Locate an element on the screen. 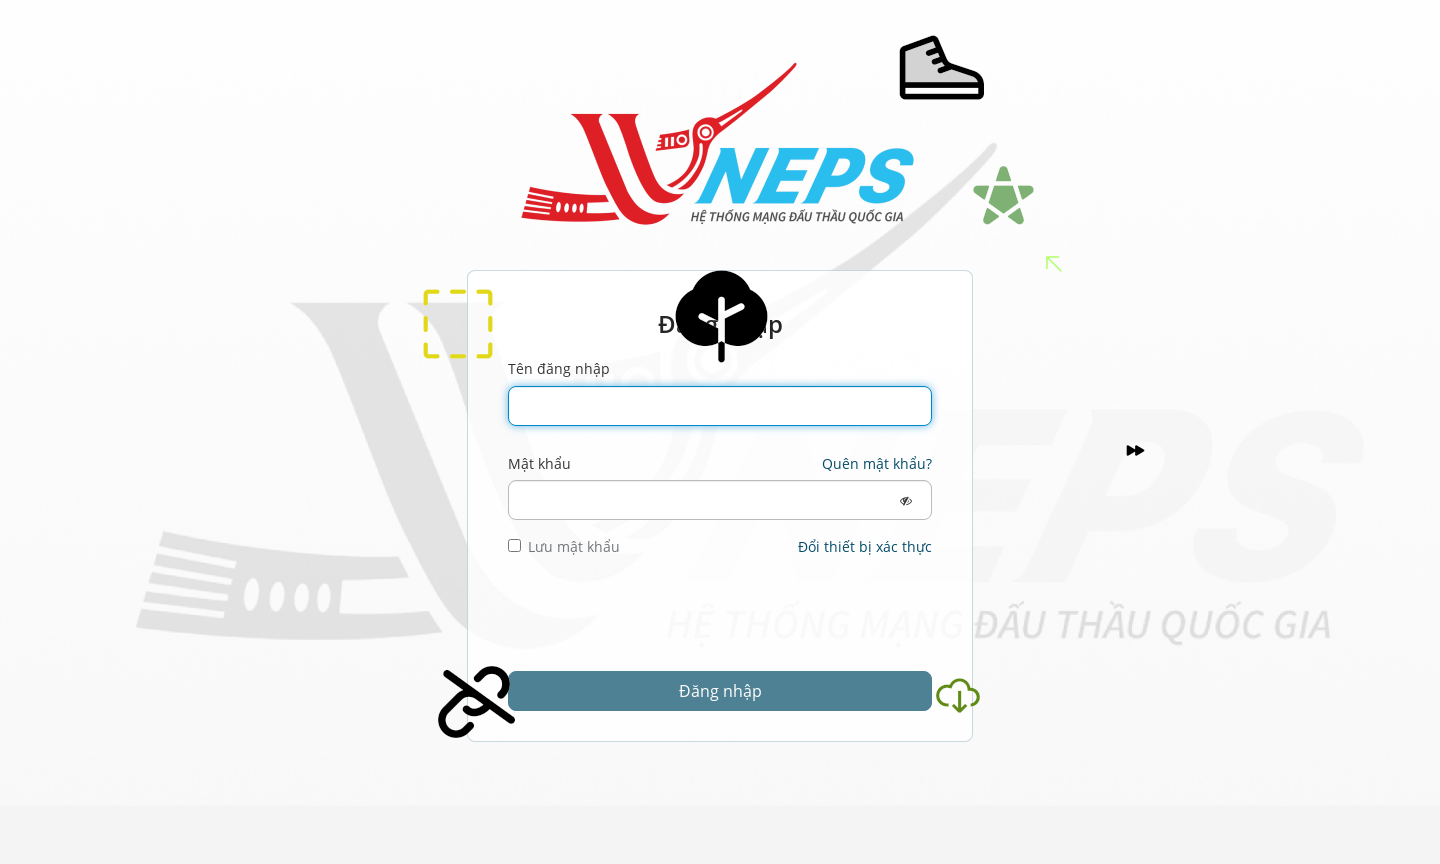  download file from cloud storage is located at coordinates (958, 694).